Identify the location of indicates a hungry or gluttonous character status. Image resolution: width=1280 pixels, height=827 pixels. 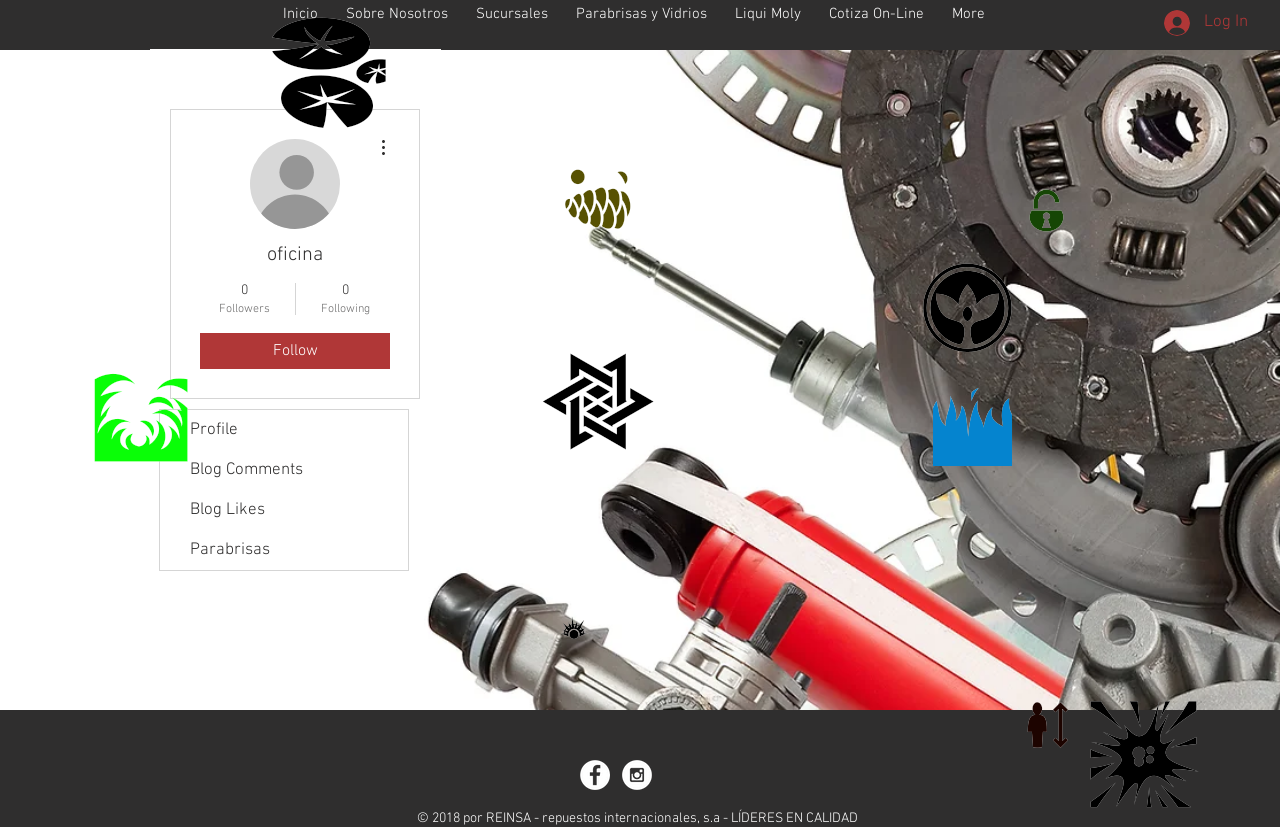
(598, 200).